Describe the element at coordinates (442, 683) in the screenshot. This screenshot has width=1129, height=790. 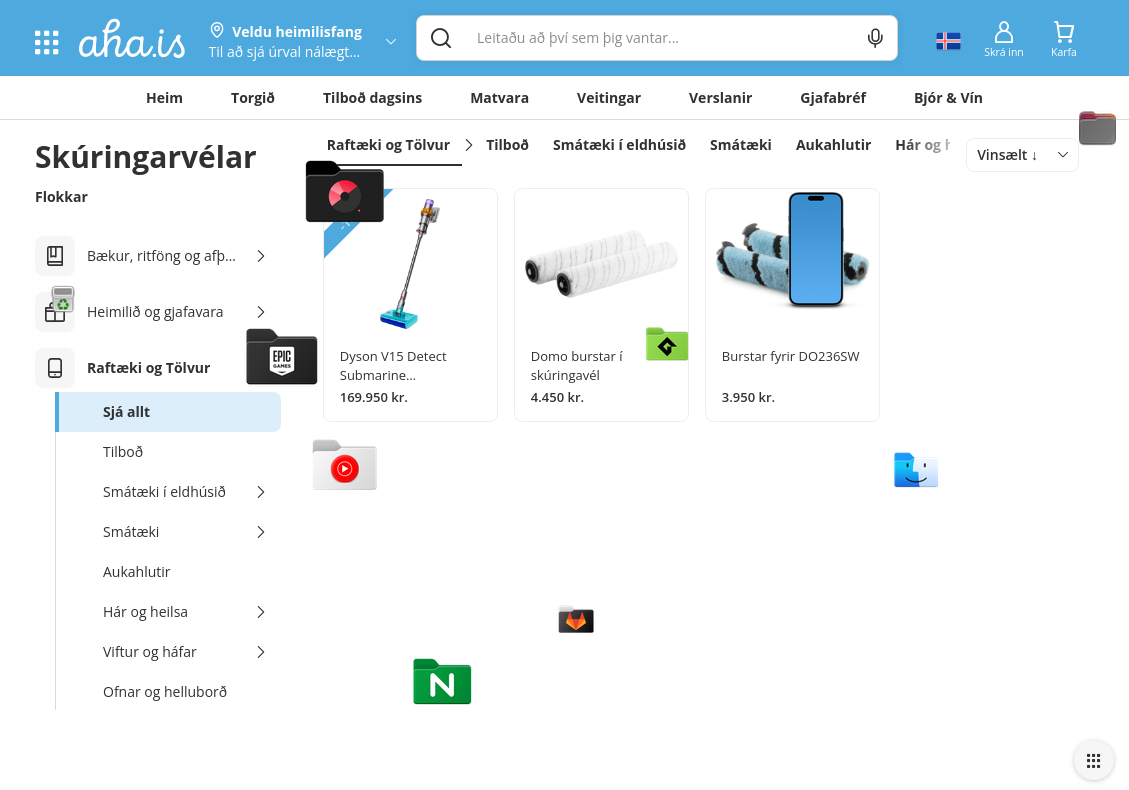
I see `open nginx configuration files folder` at that location.